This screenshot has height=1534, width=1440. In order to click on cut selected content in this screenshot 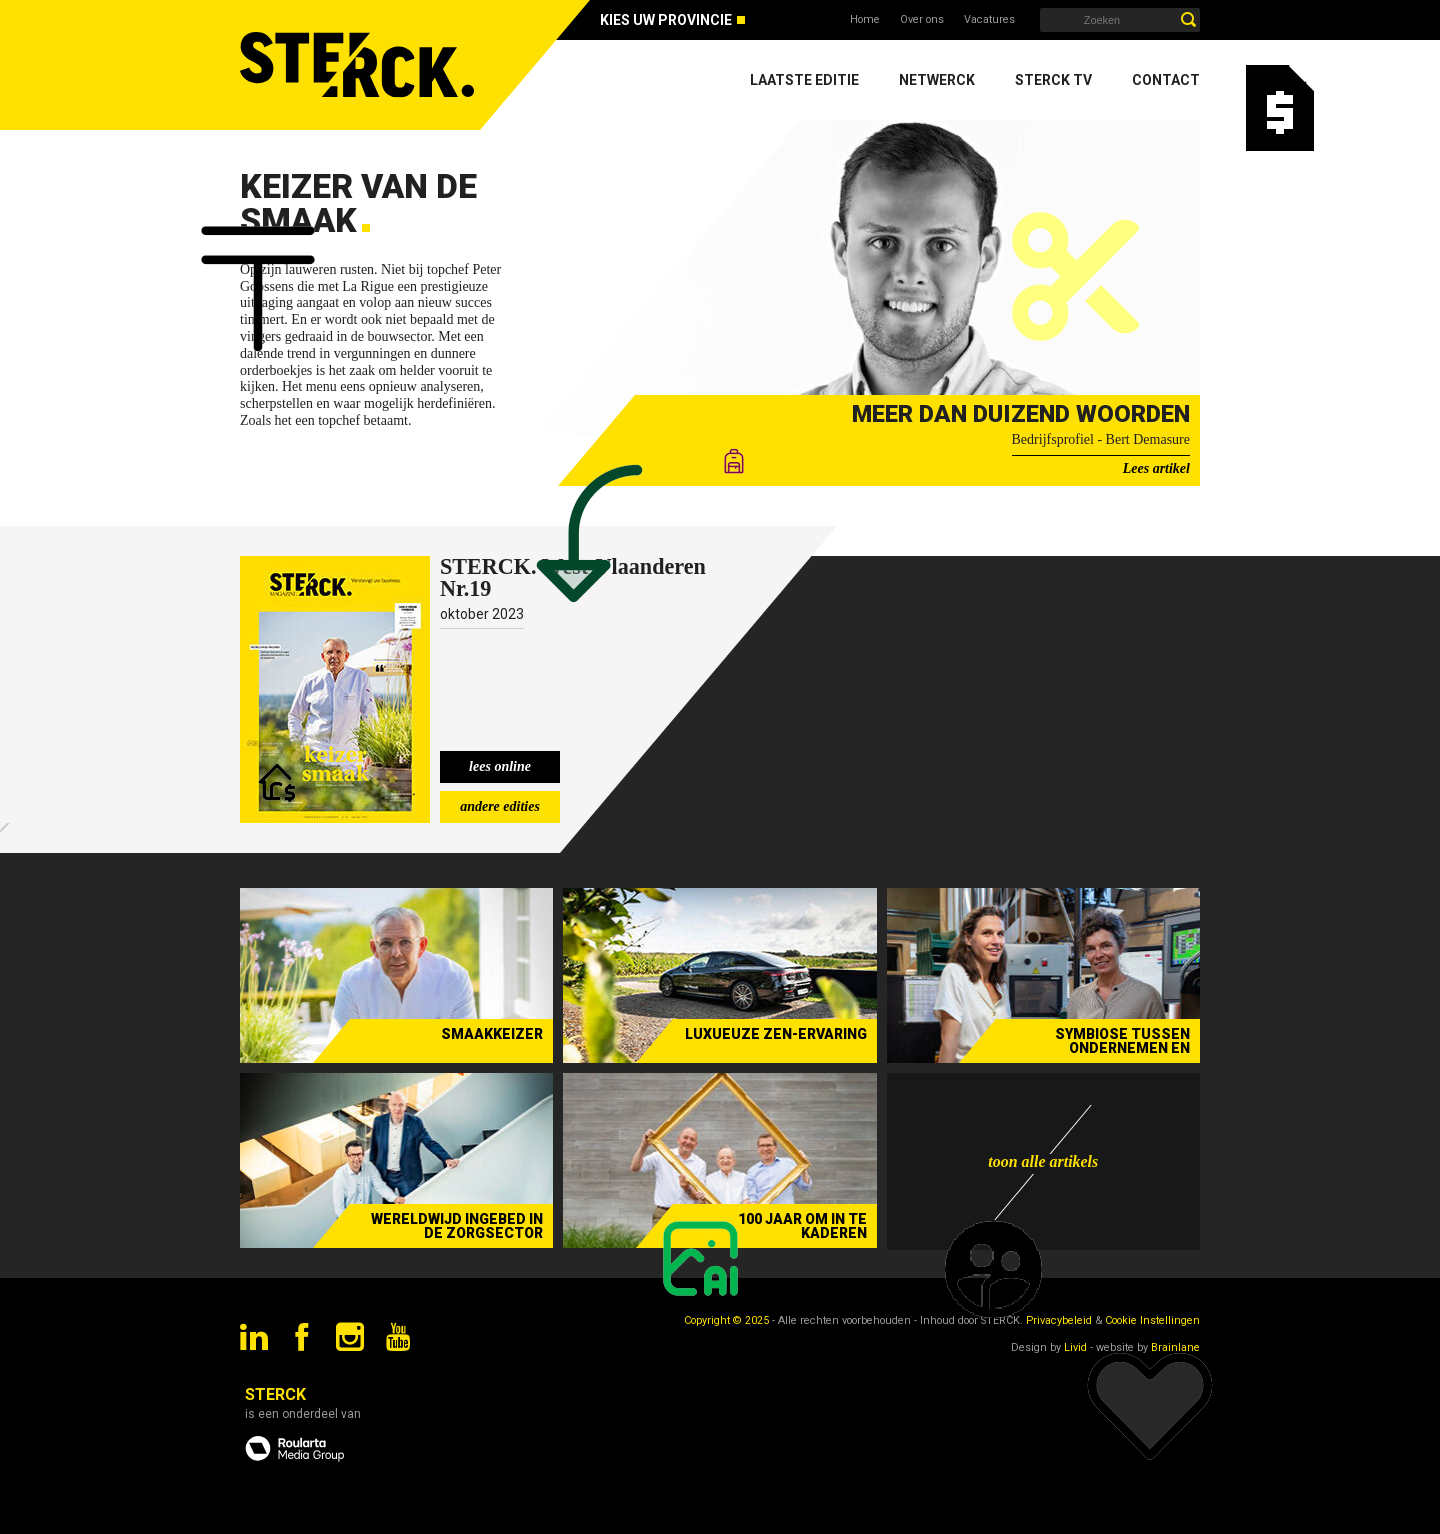, I will do `click(1076, 276)`.